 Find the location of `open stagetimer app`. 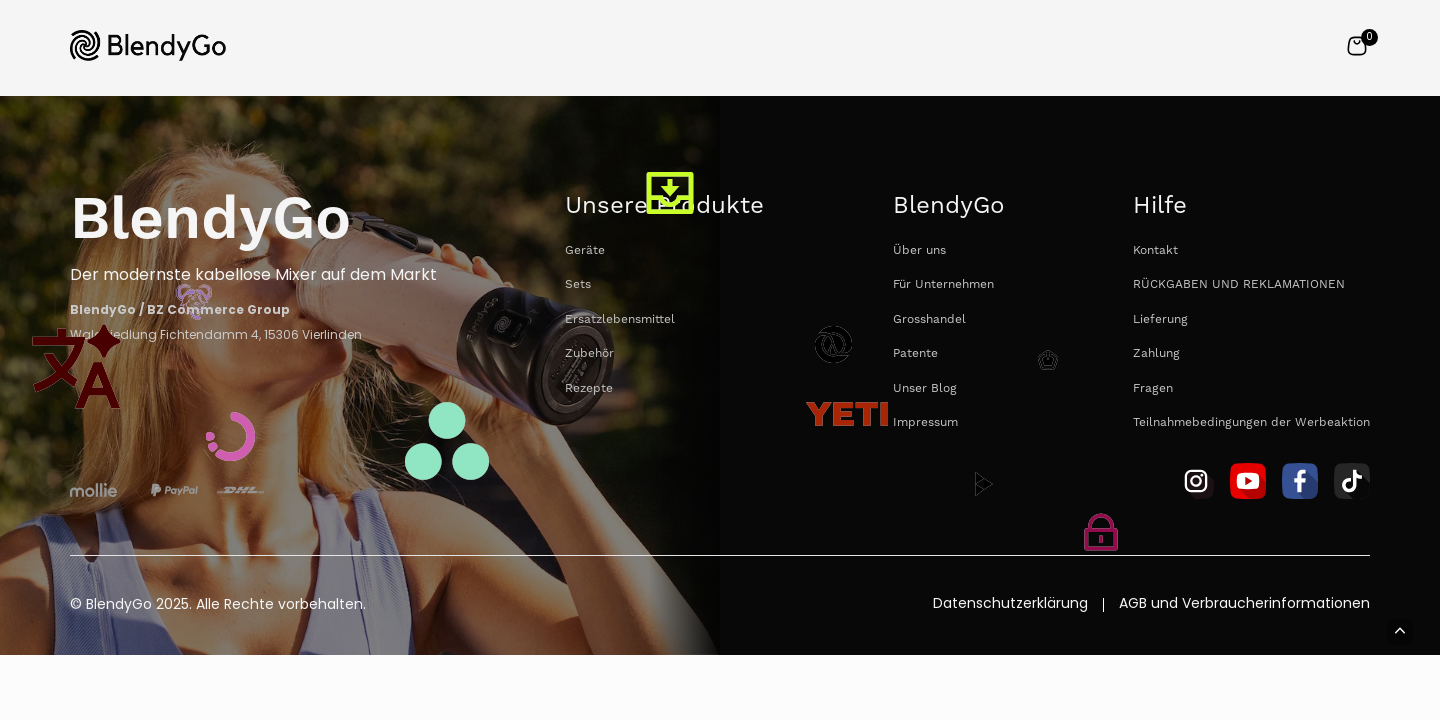

open stagetimer app is located at coordinates (230, 436).